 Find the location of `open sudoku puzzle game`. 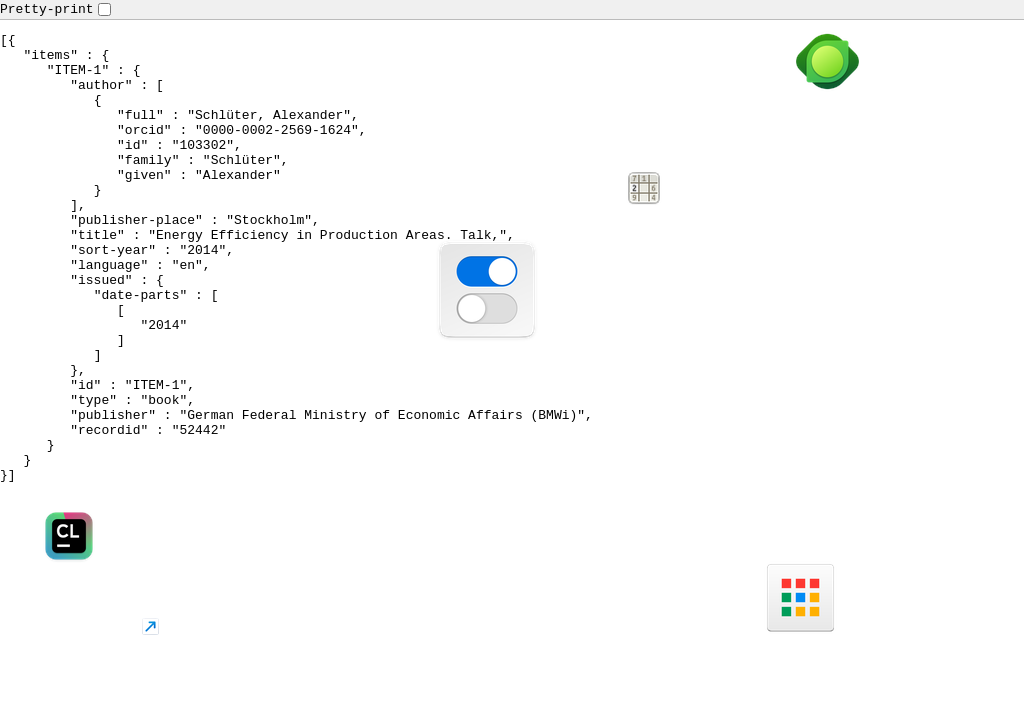

open sudoku puzzle game is located at coordinates (644, 188).